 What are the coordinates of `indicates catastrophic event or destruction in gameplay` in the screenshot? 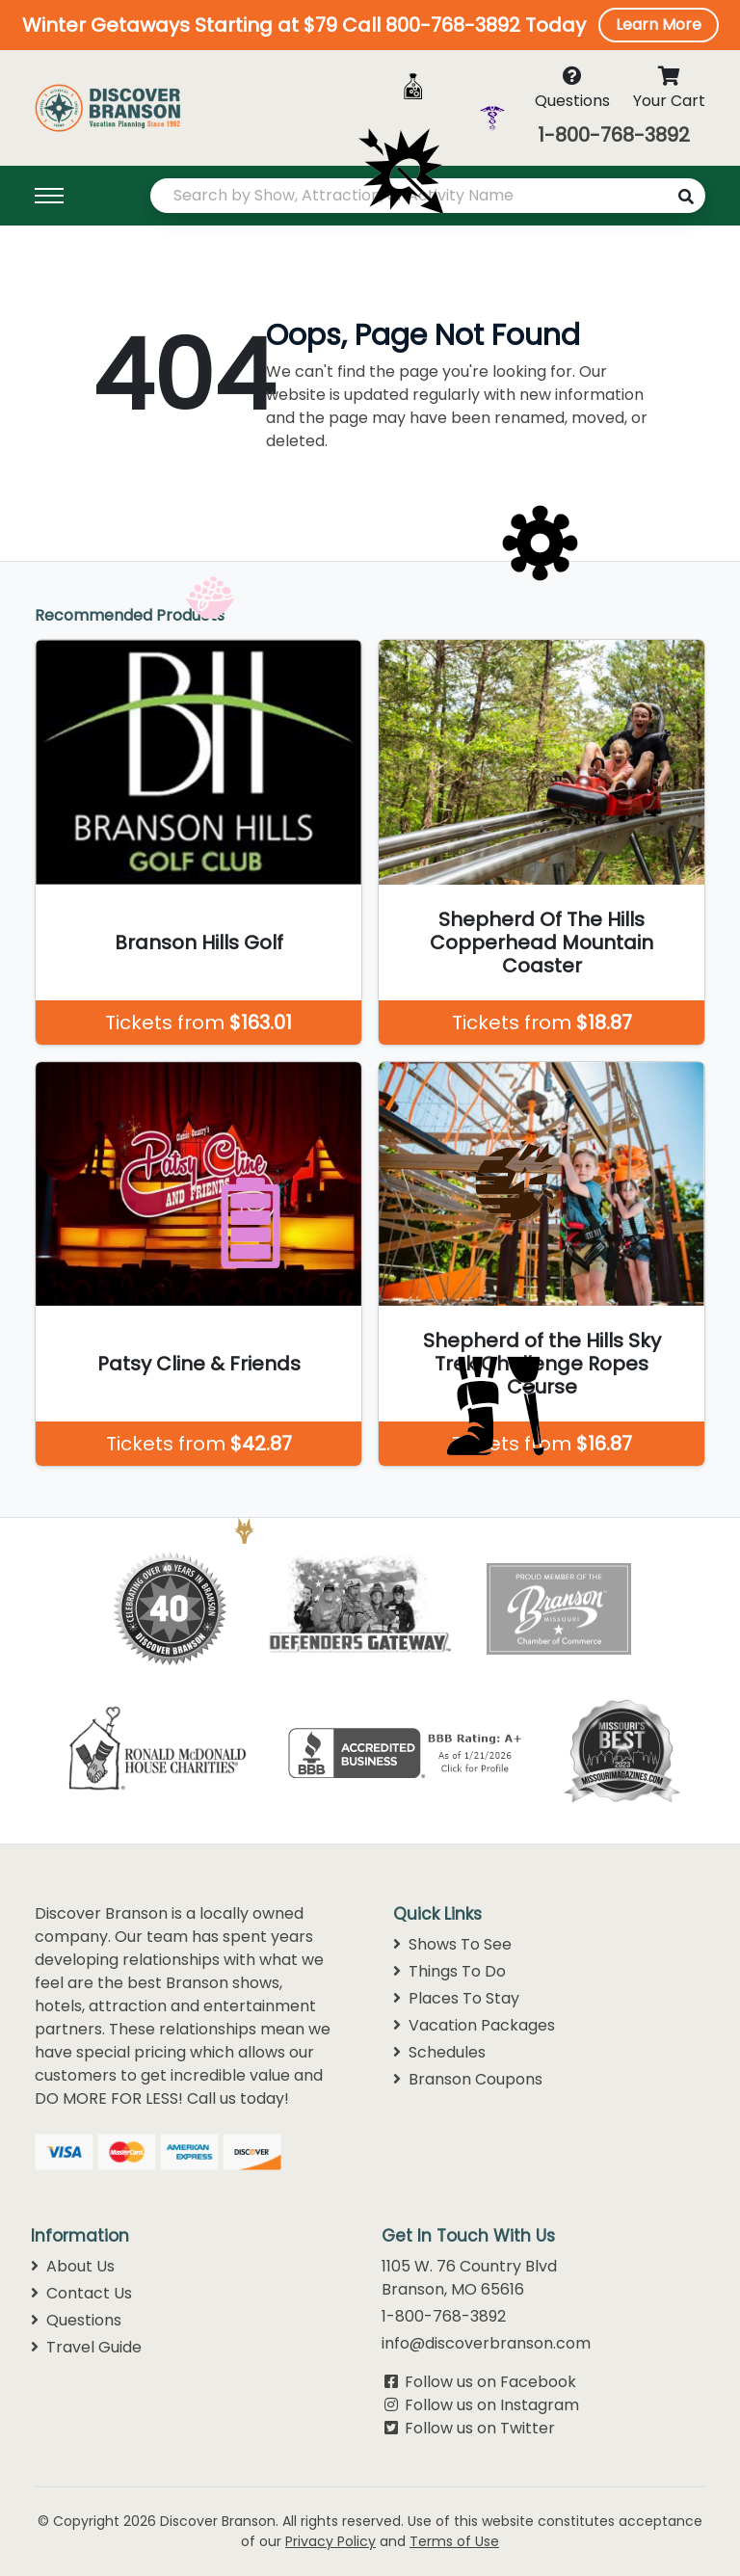 It's located at (515, 1181).